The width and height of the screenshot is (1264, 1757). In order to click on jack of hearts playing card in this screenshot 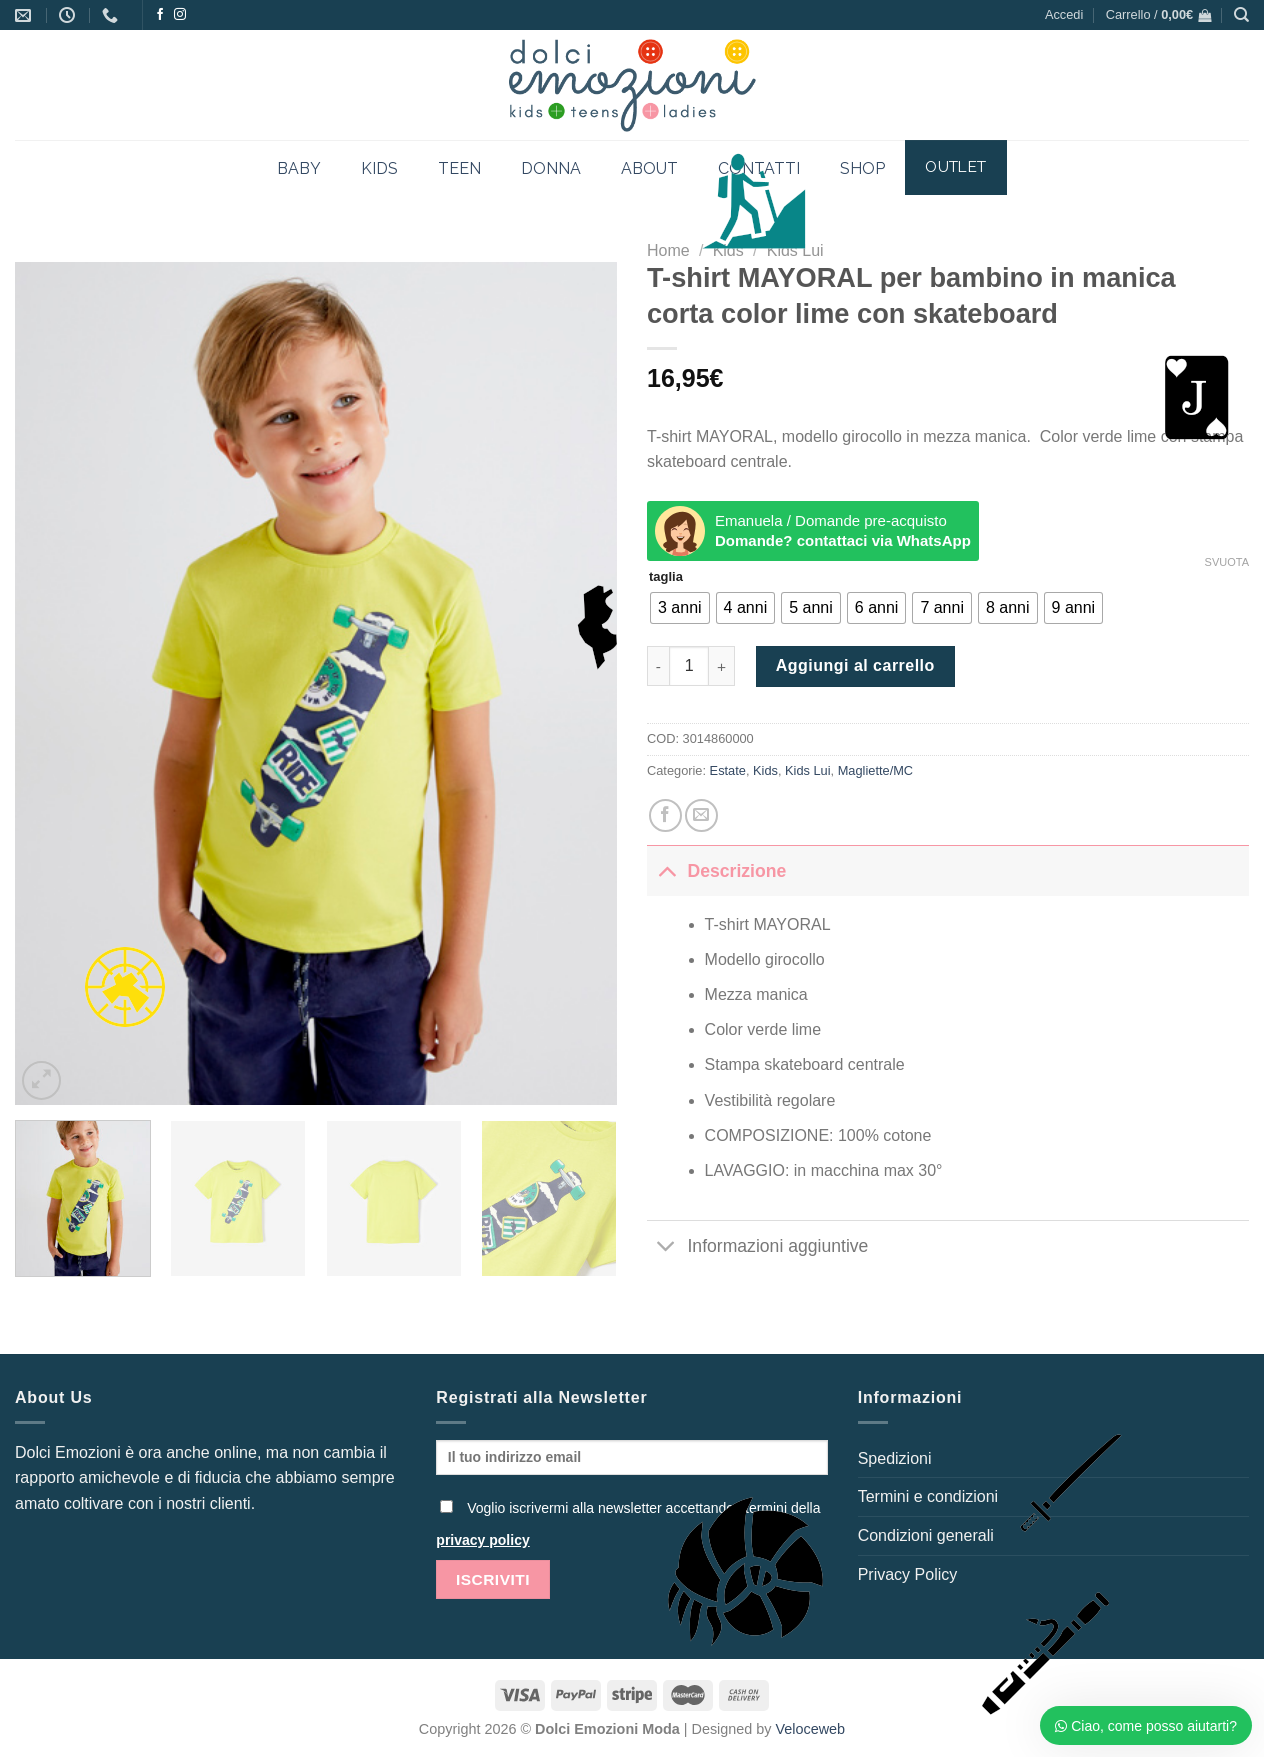, I will do `click(1196, 397)`.